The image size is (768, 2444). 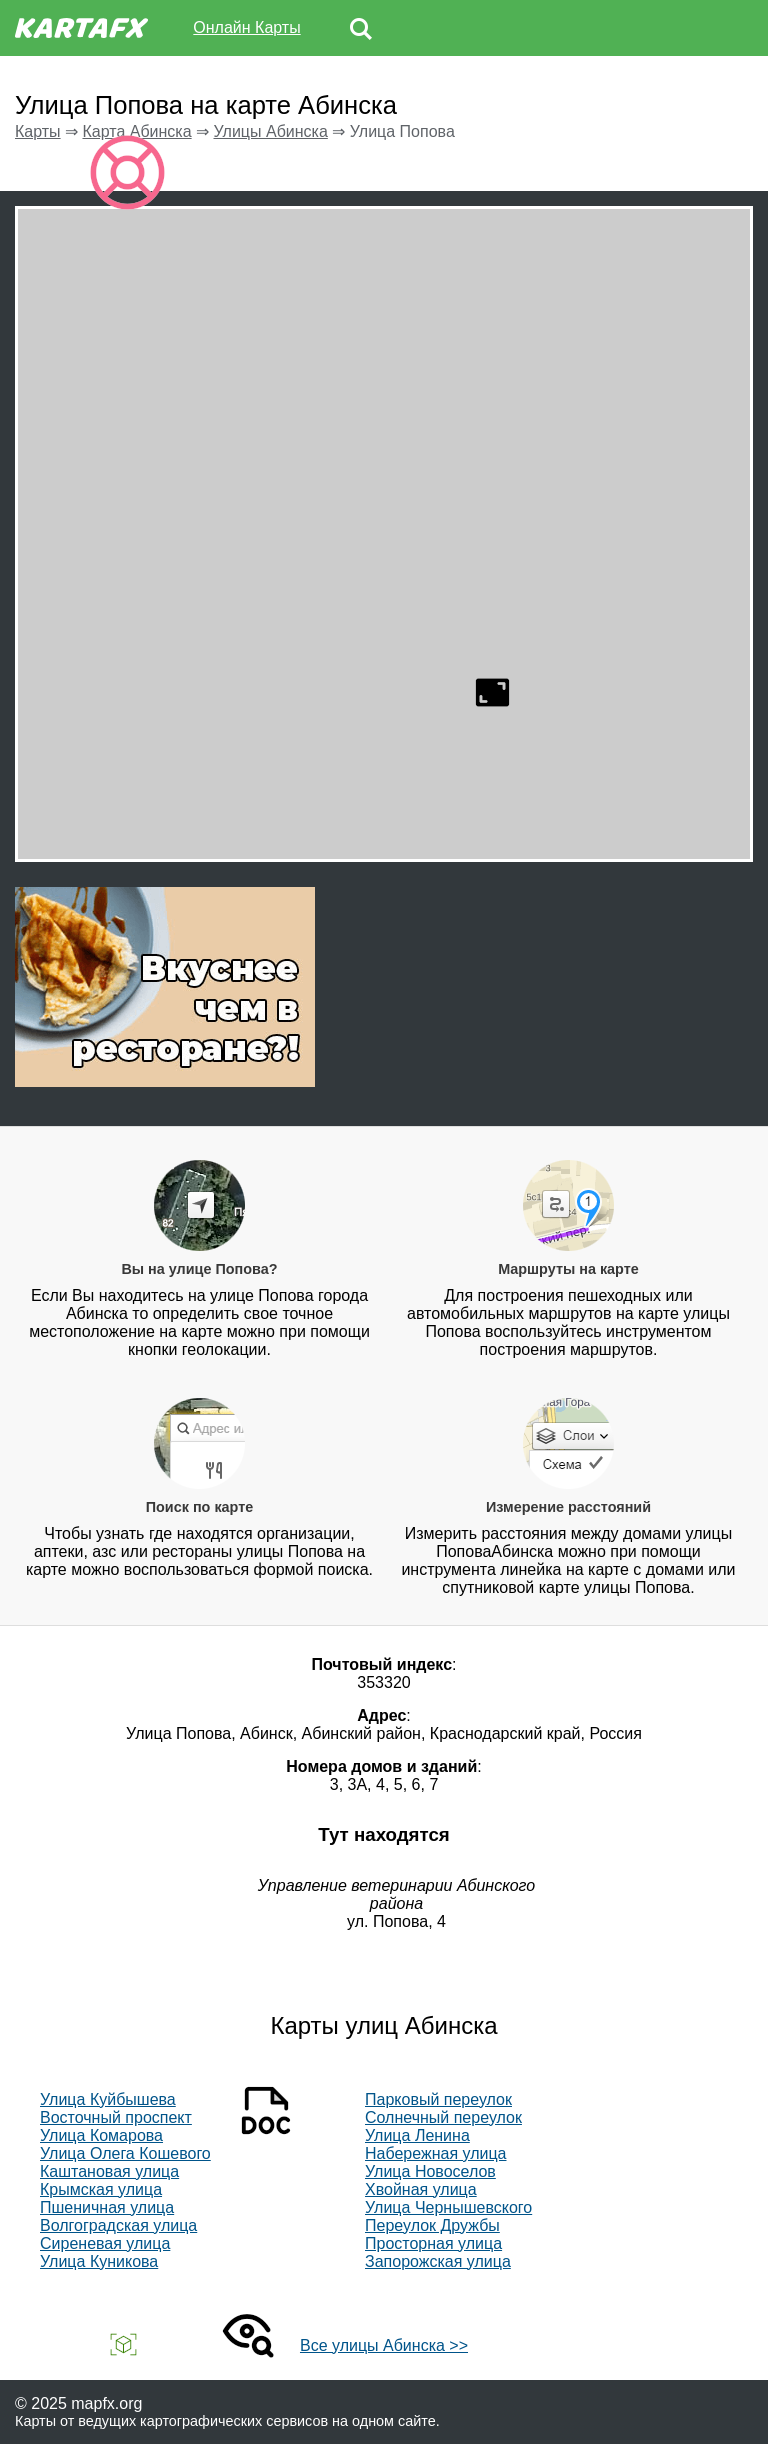 I want to click on search through viewed or watched items, so click(x=247, y=2331).